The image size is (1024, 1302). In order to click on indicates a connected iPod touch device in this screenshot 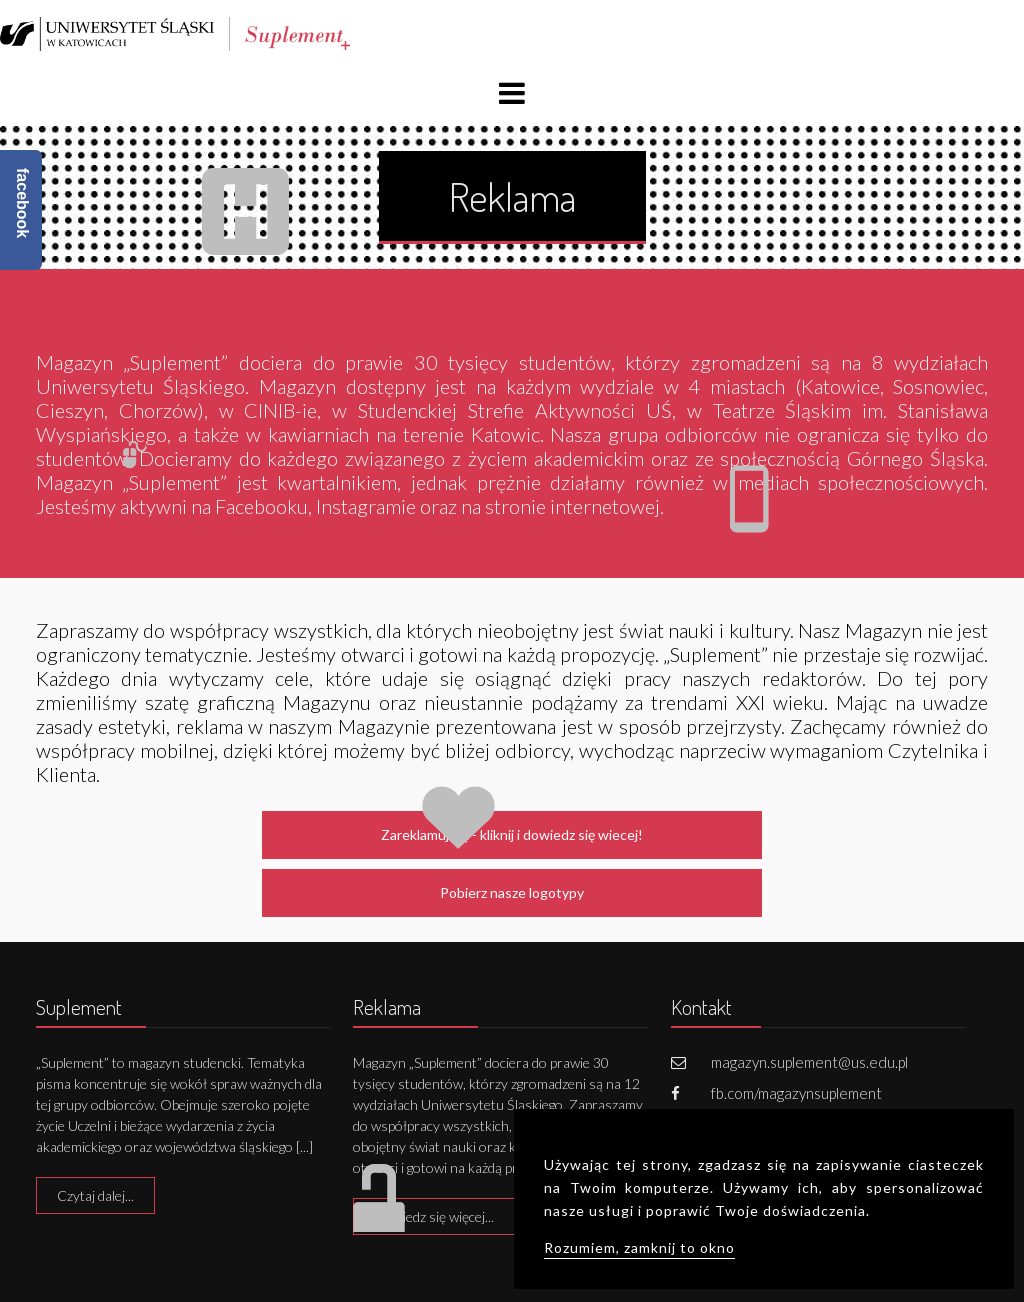, I will do `click(749, 499)`.